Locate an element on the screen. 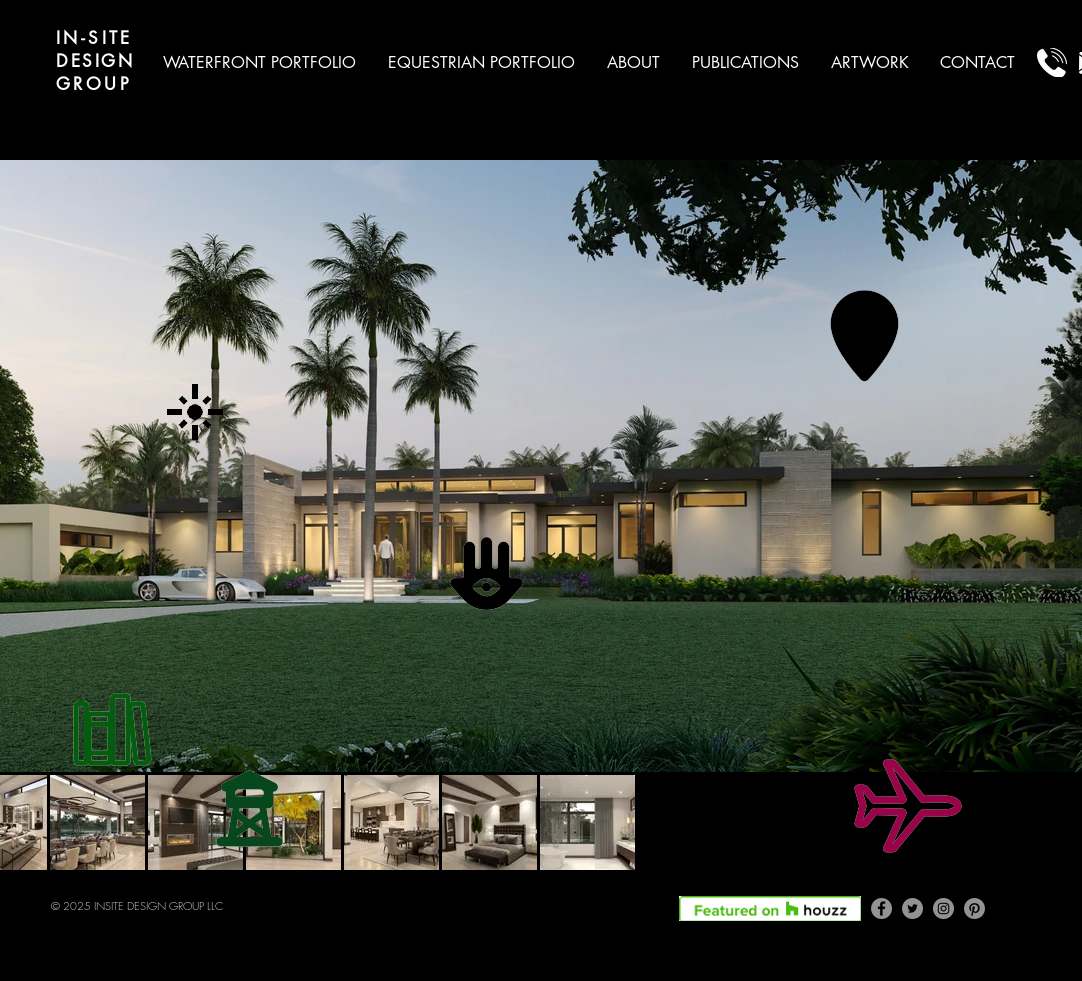 This screenshot has height=981, width=1082. enable airplane mode is located at coordinates (908, 806).